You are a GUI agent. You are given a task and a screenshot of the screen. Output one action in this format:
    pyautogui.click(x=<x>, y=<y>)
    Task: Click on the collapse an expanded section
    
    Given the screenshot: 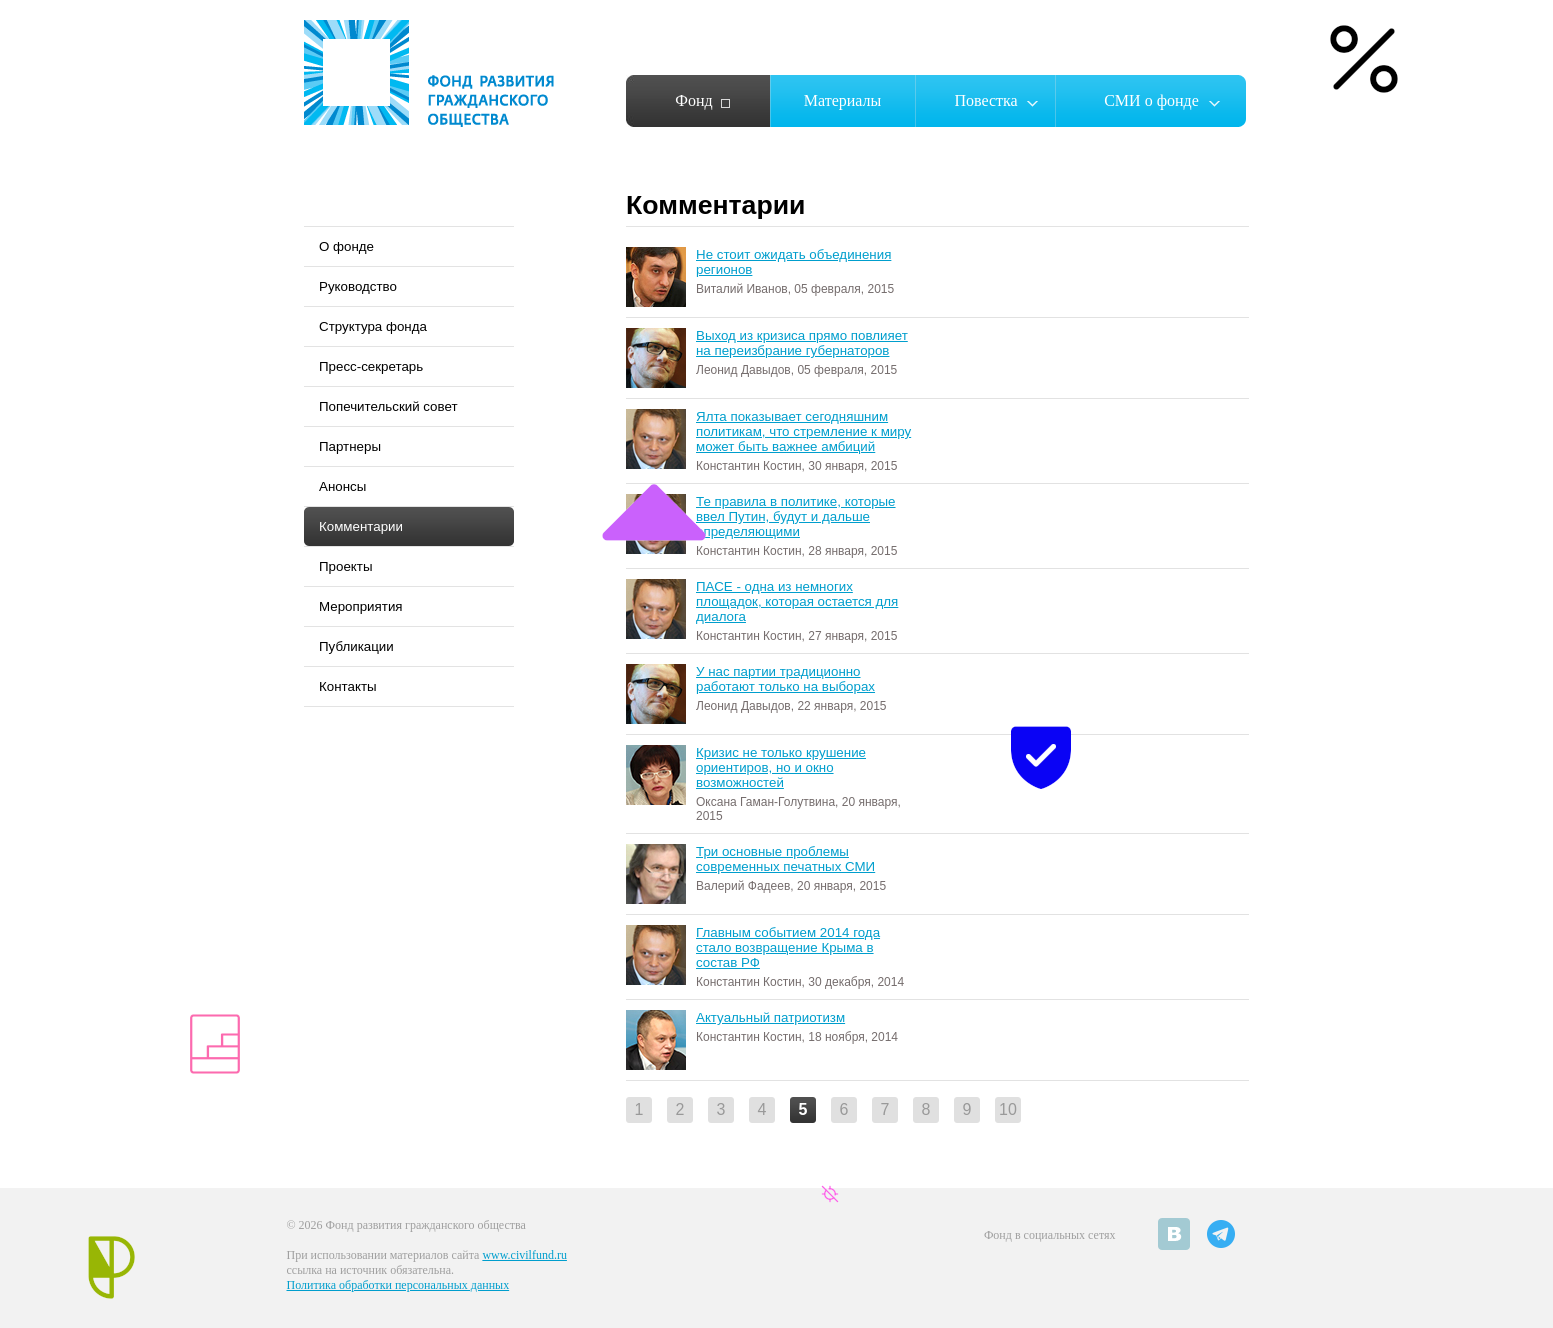 What is the action you would take?
    pyautogui.click(x=654, y=517)
    